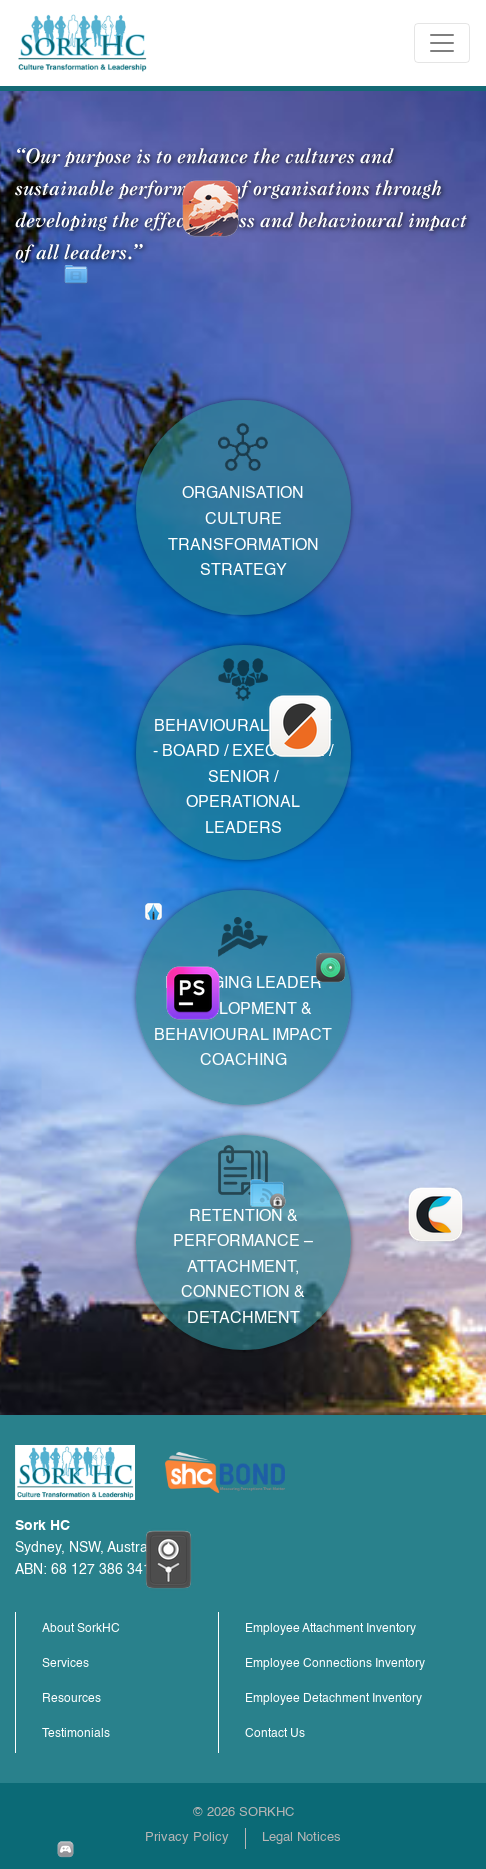 The image size is (486, 1869). Describe the element at coordinates (193, 993) in the screenshot. I see `open phpstorm ide` at that location.